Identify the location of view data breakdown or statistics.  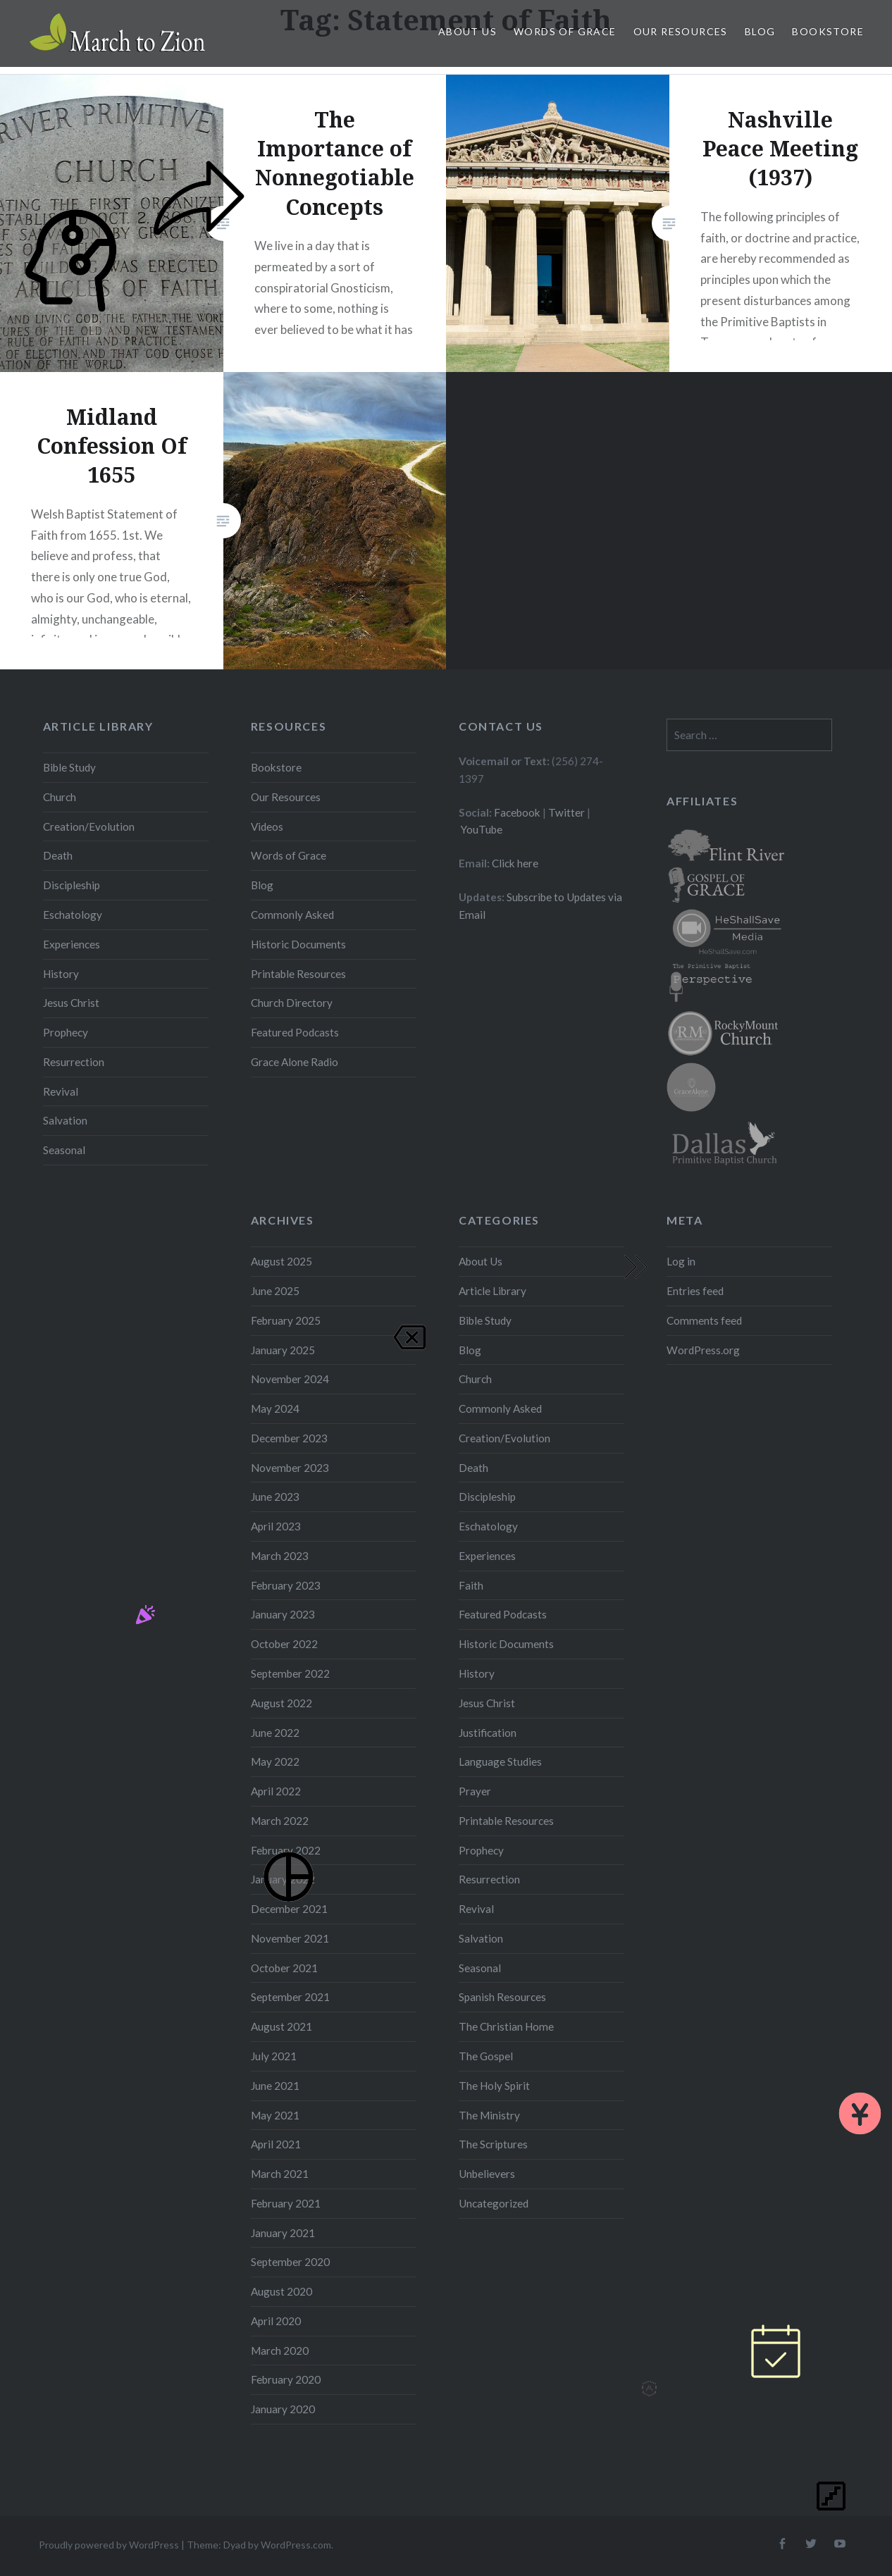
(288, 1876).